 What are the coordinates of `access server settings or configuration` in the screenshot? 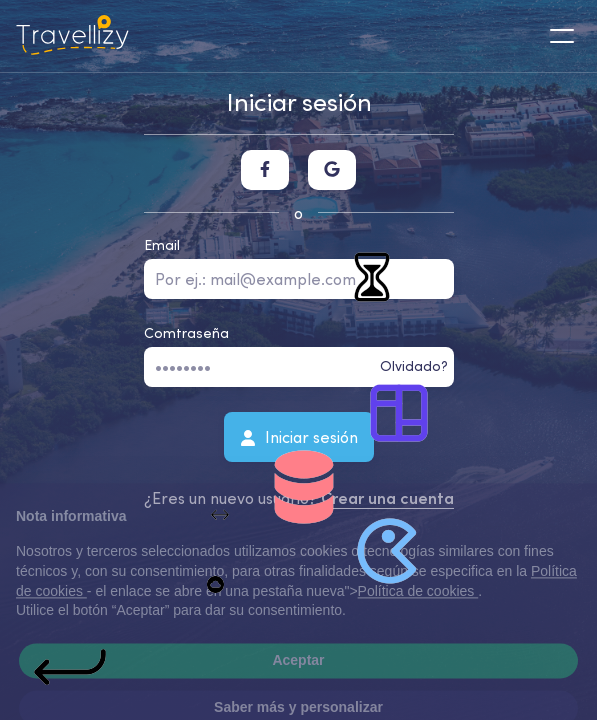 It's located at (304, 487).